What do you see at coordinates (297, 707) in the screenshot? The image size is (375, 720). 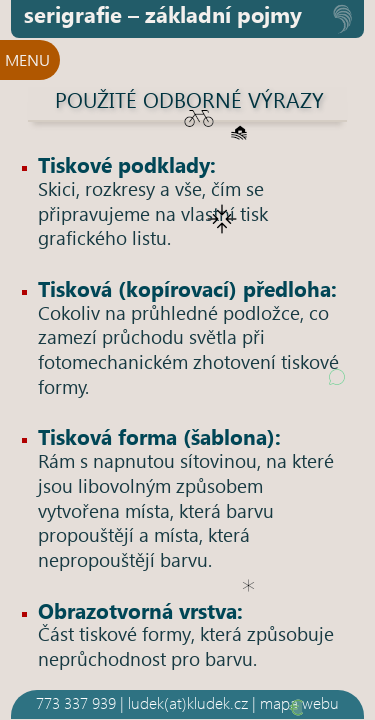 I see `view euro currency or pricing` at bounding box center [297, 707].